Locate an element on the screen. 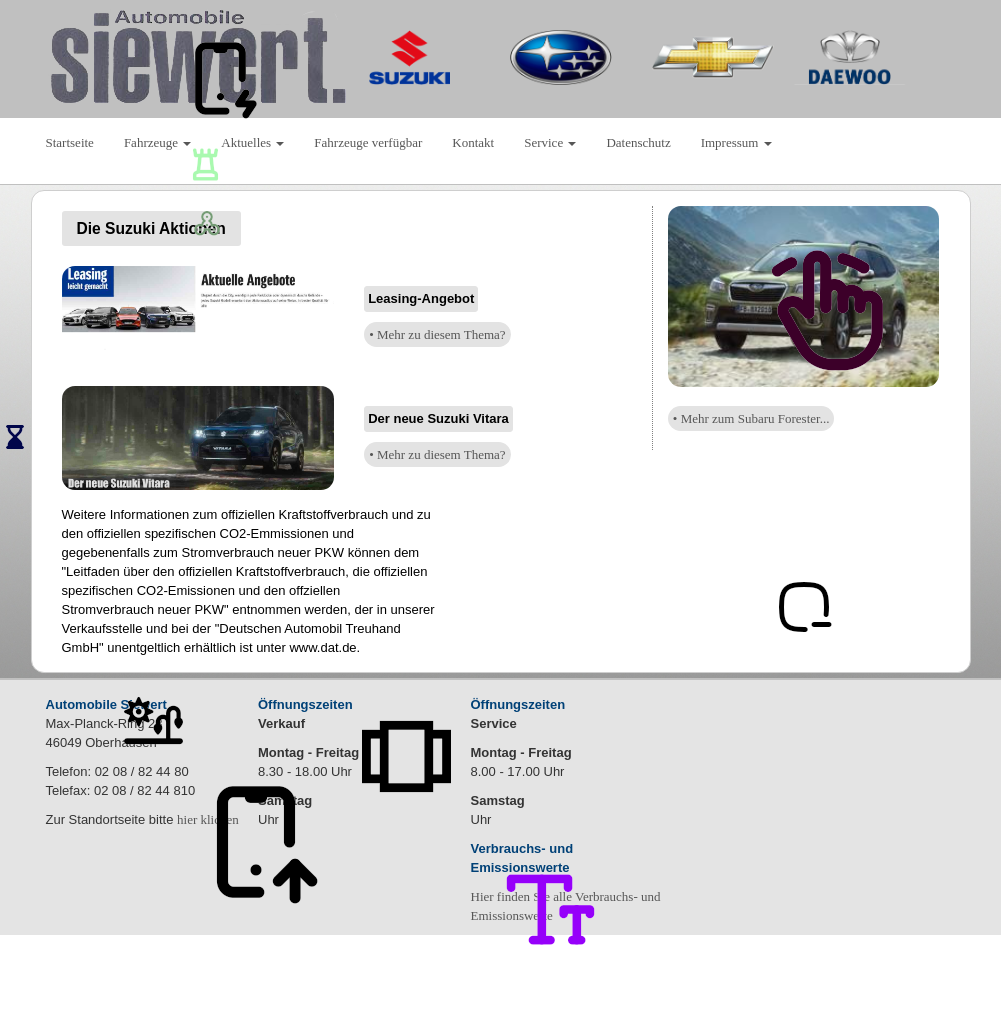 The width and height of the screenshot is (1001, 1035). phone charging status indicator is located at coordinates (220, 78).